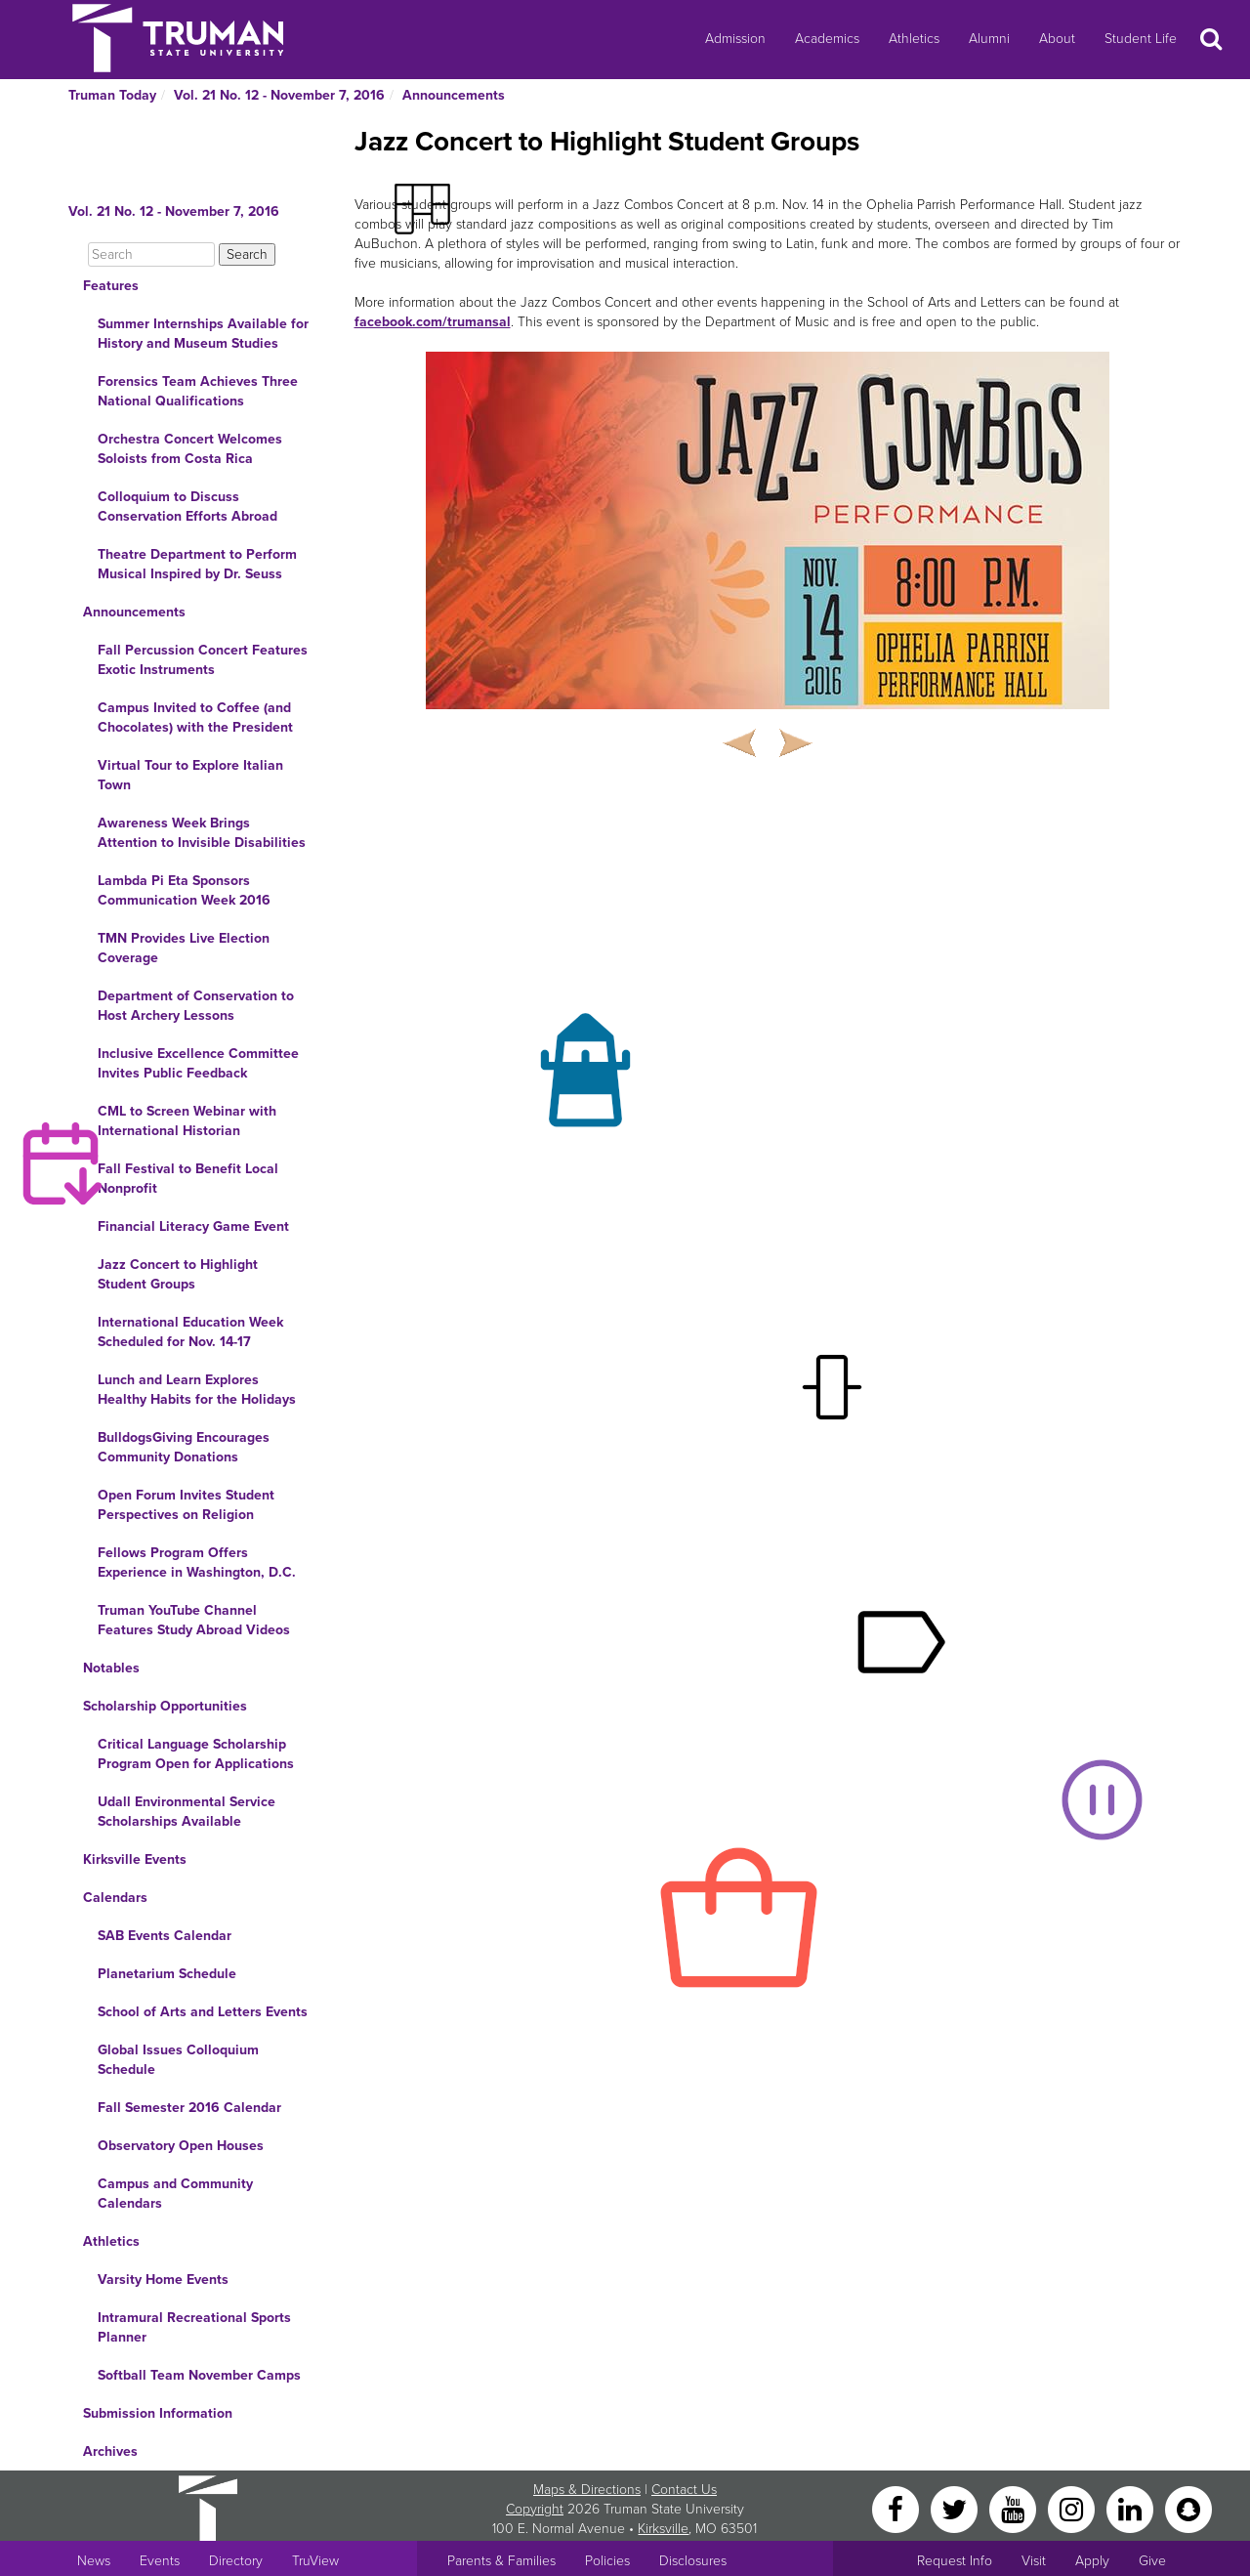 The height and width of the screenshot is (2576, 1250). What do you see at coordinates (61, 1163) in the screenshot?
I see `download calendar or export events` at bounding box center [61, 1163].